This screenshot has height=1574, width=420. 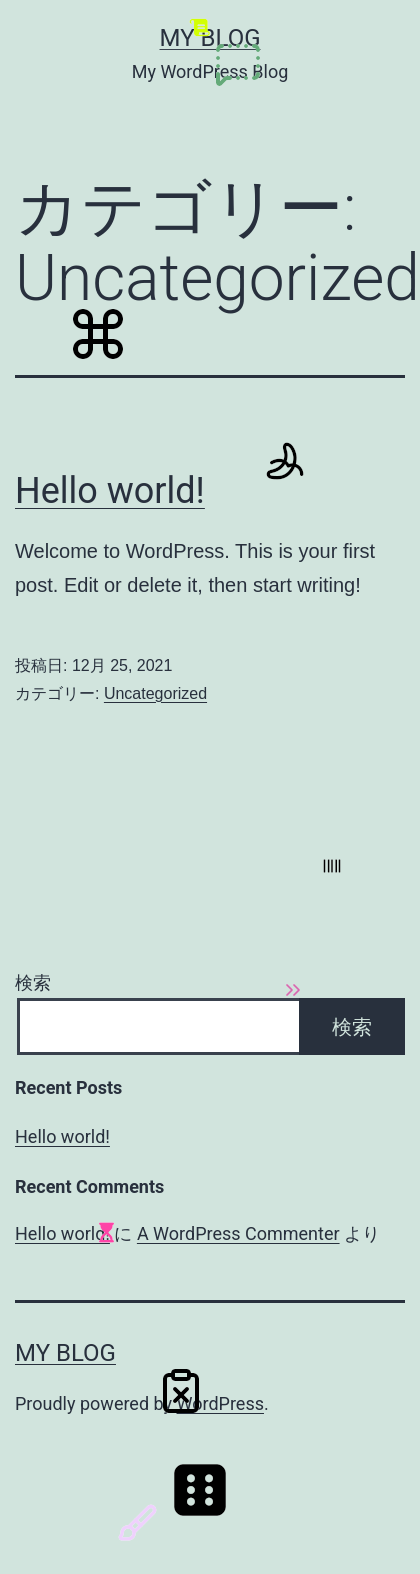 What do you see at coordinates (238, 64) in the screenshot?
I see `compose a draft message` at bounding box center [238, 64].